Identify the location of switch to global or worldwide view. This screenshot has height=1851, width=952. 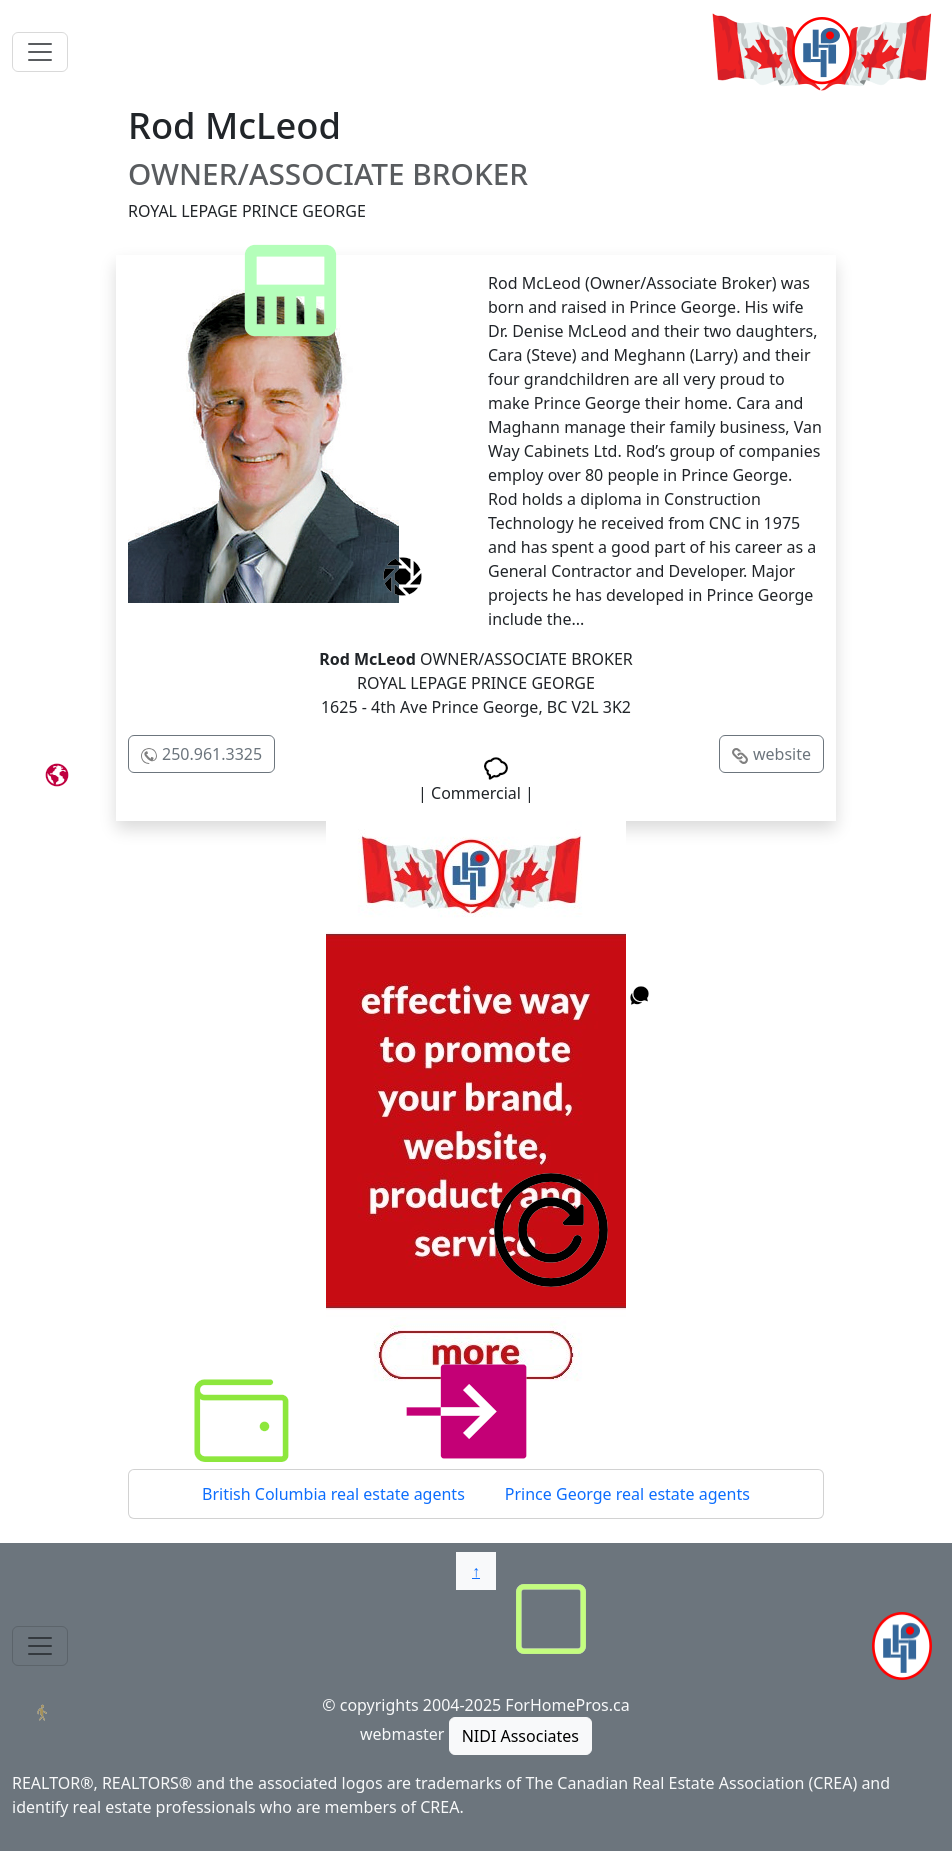
(57, 775).